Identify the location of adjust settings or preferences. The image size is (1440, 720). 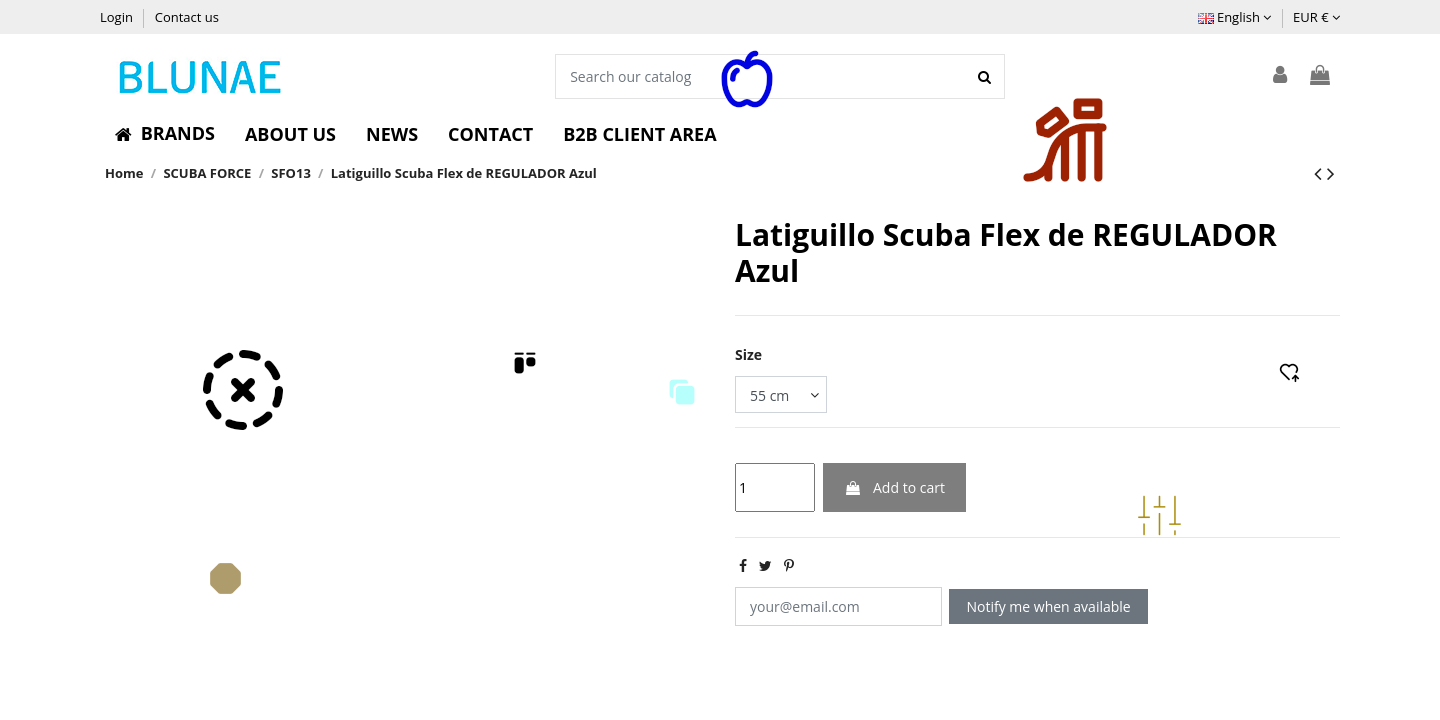
(1159, 515).